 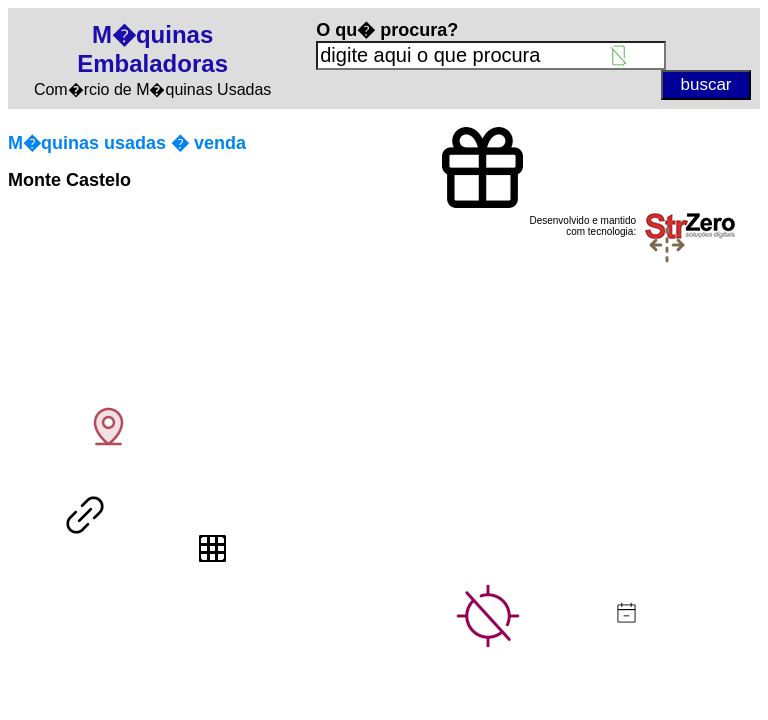 What do you see at coordinates (212, 548) in the screenshot?
I see `toggle grid view layout` at bounding box center [212, 548].